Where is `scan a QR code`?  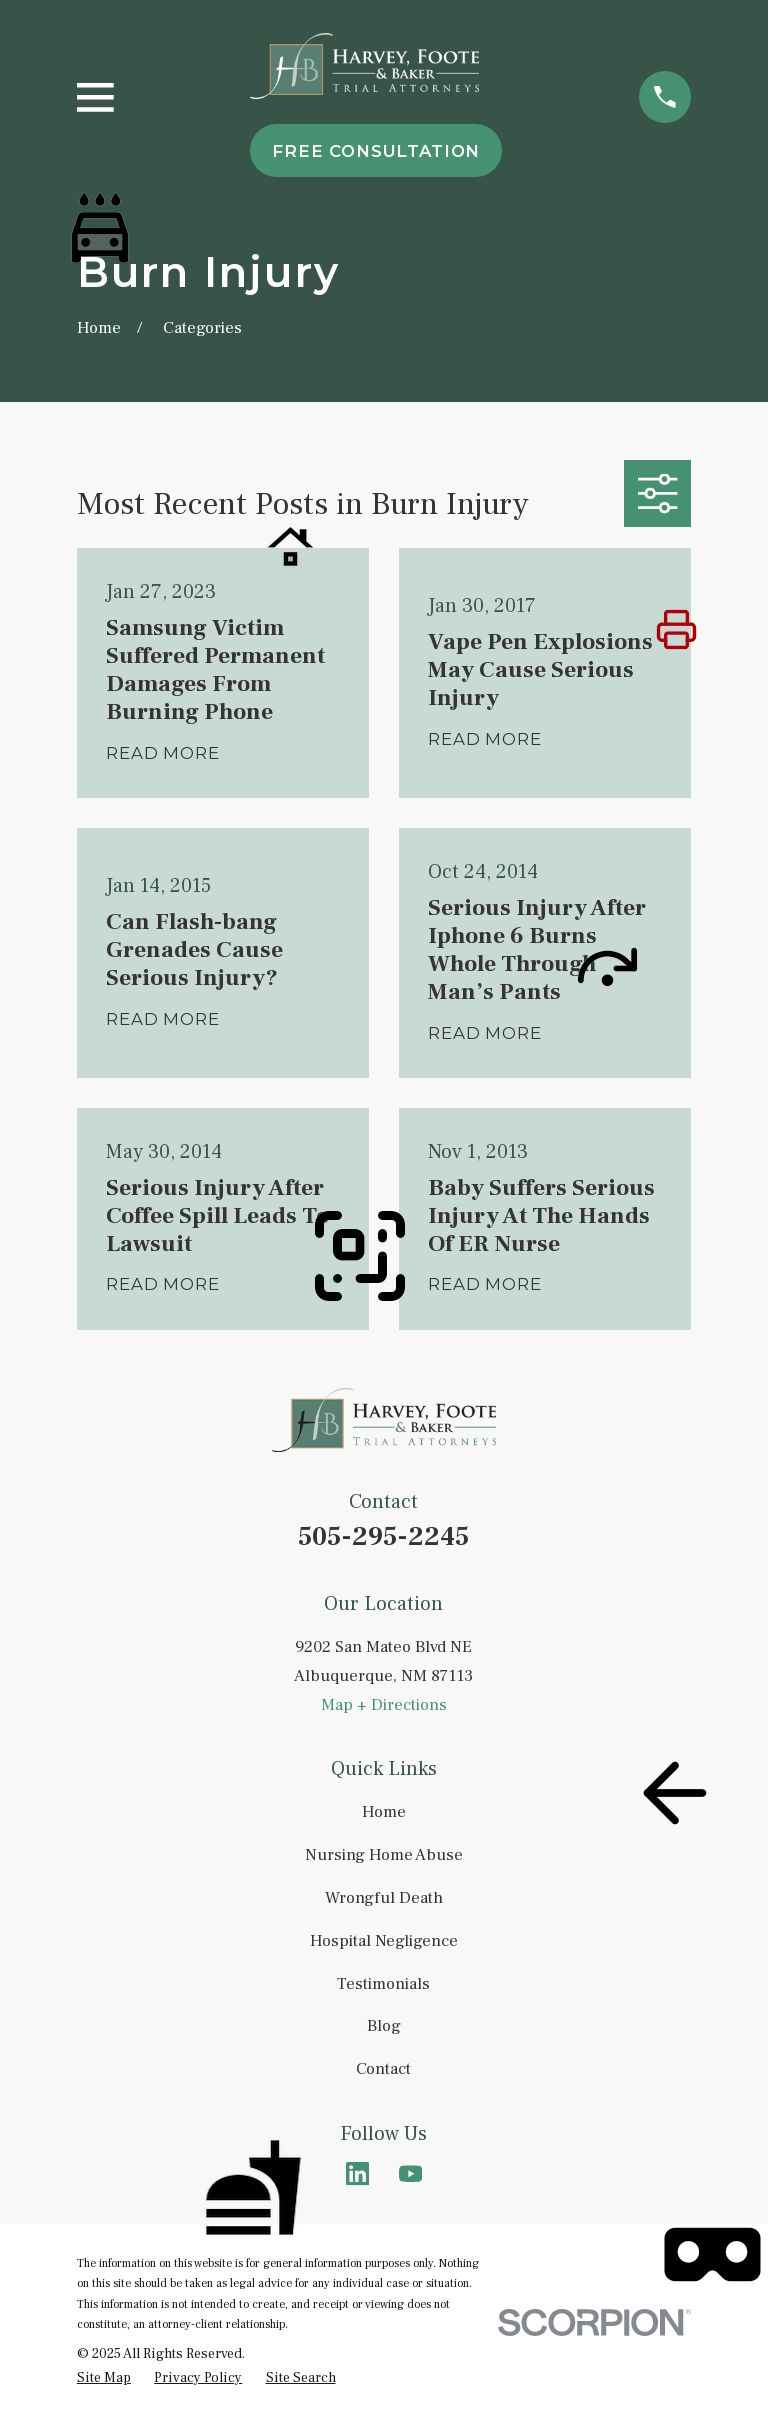 scan a QR code is located at coordinates (360, 1256).